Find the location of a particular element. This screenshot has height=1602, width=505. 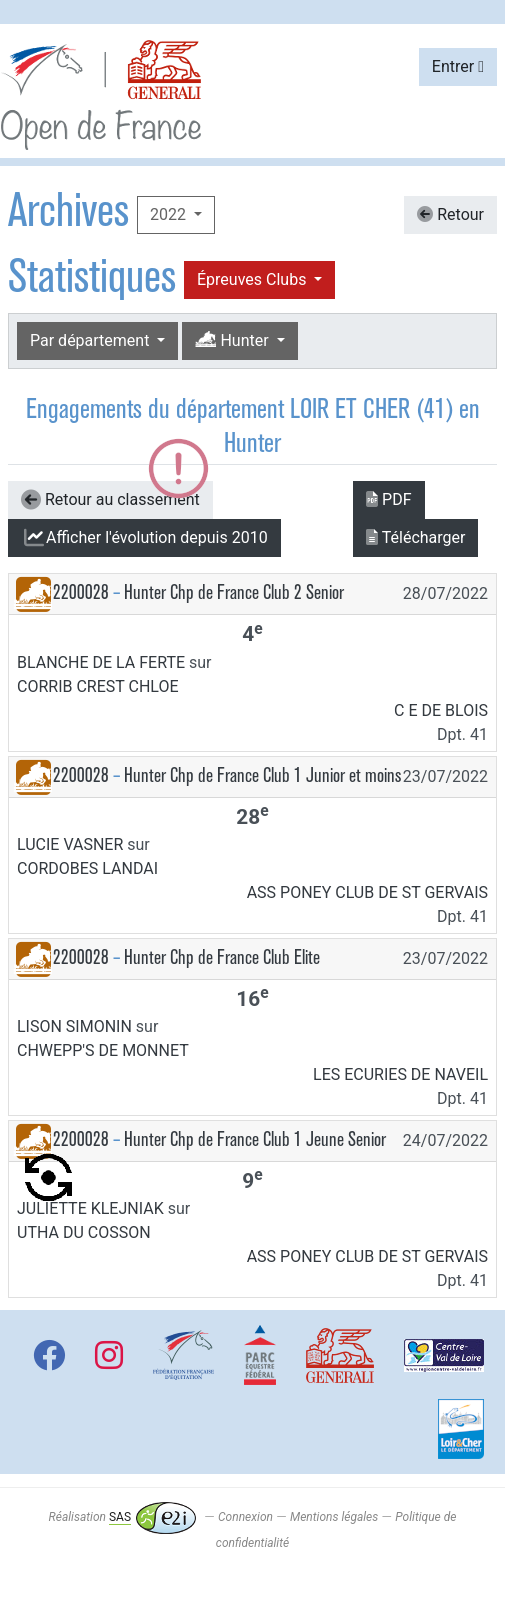

switch between front and rear camera is located at coordinates (48, 1177).